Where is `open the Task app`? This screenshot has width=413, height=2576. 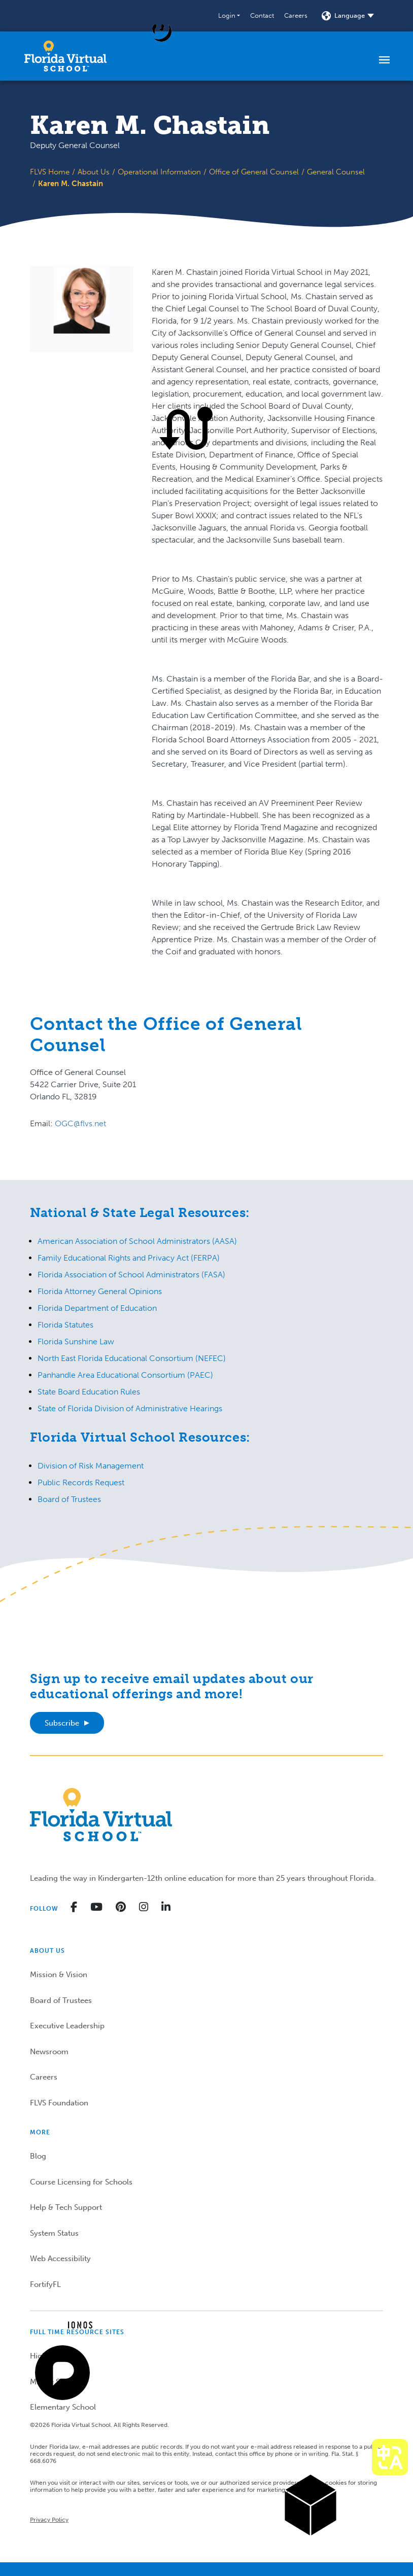 open the Task app is located at coordinates (311, 2505).